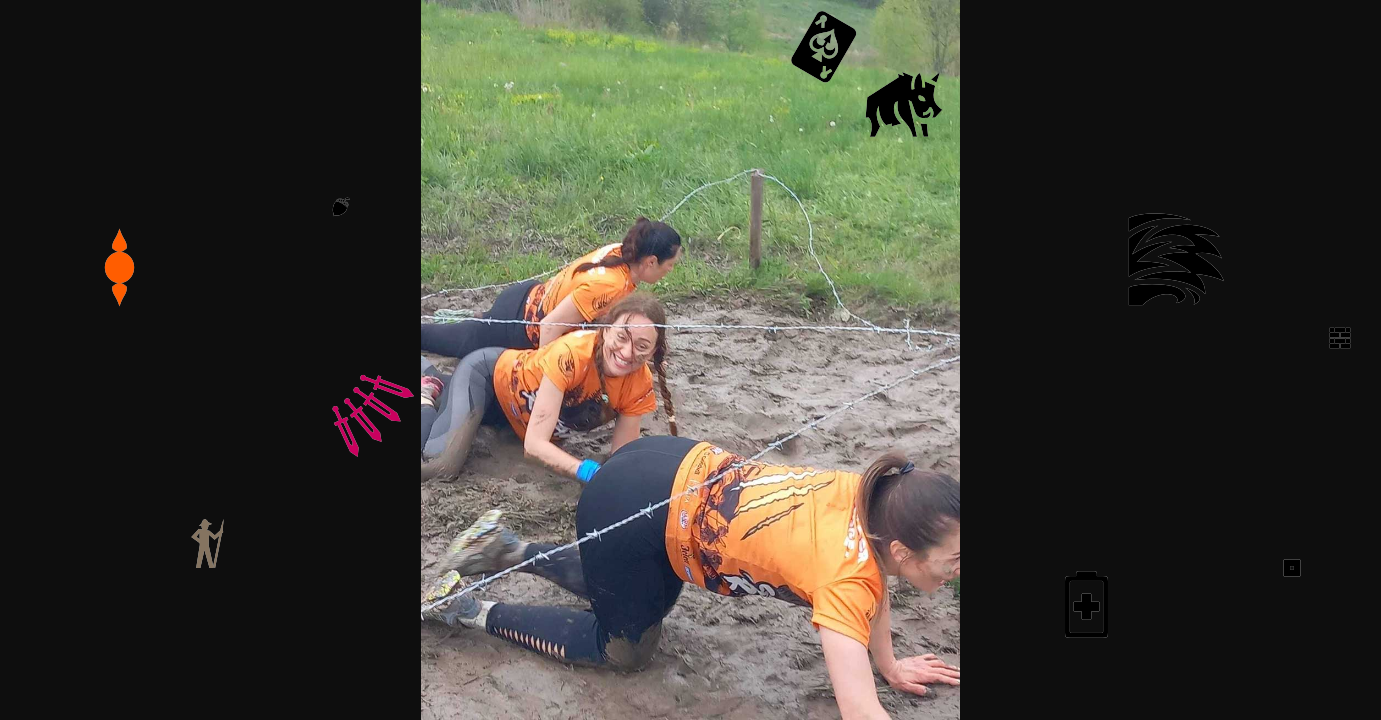 Image resolution: width=1381 pixels, height=720 pixels. What do you see at coordinates (372, 414) in the screenshot?
I see `access weapon inventory or armory` at bounding box center [372, 414].